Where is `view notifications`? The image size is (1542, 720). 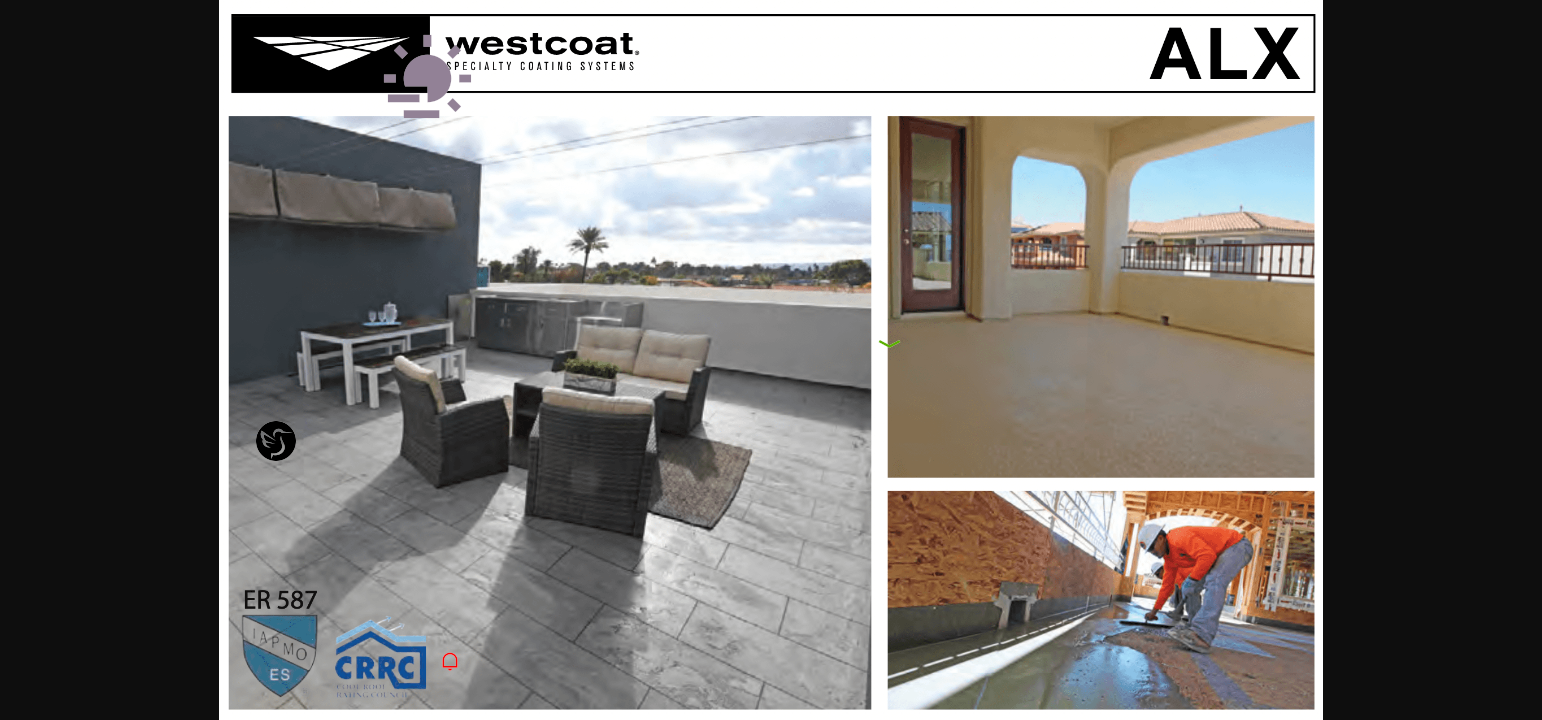 view notifications is located at coordinates (450, 661).